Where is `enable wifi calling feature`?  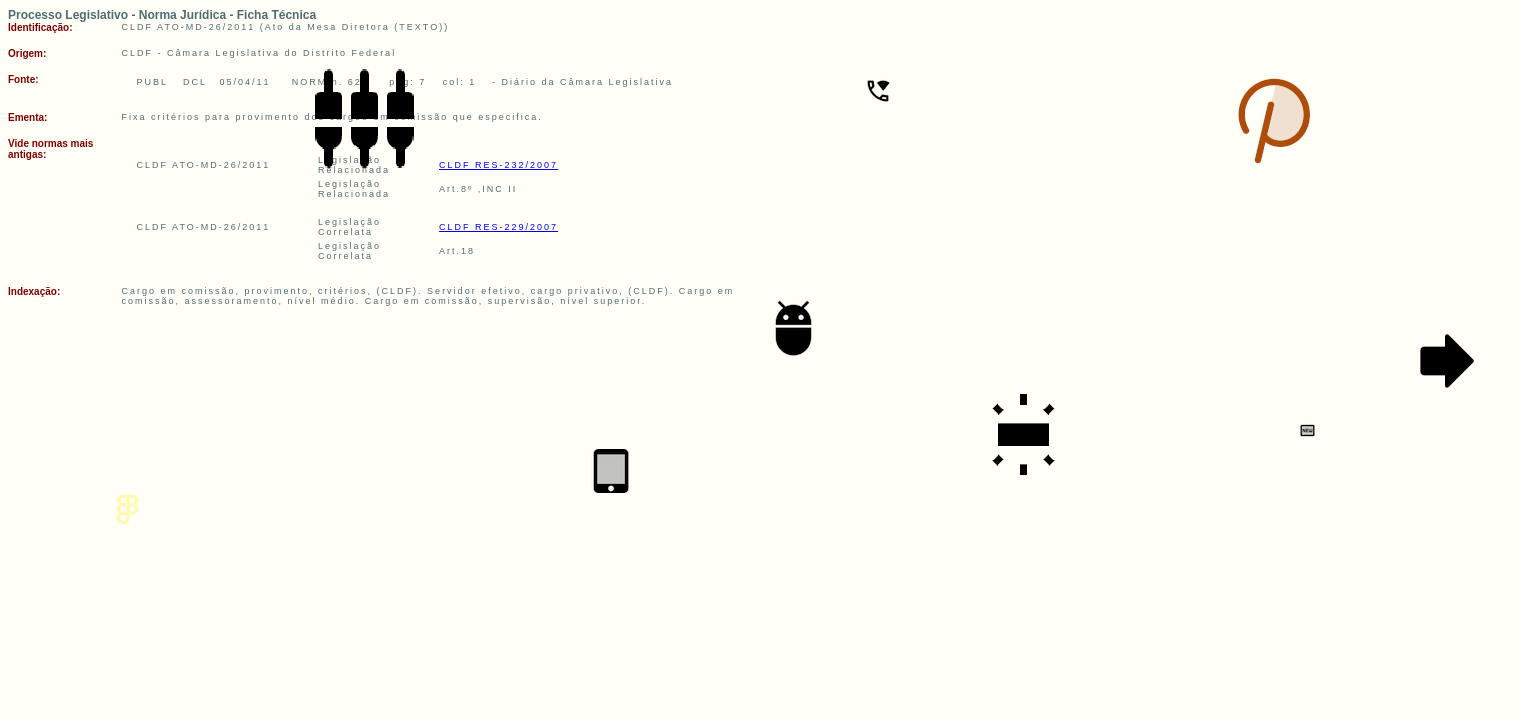 enable wifi calling feature is located at coordinates (878, 91).